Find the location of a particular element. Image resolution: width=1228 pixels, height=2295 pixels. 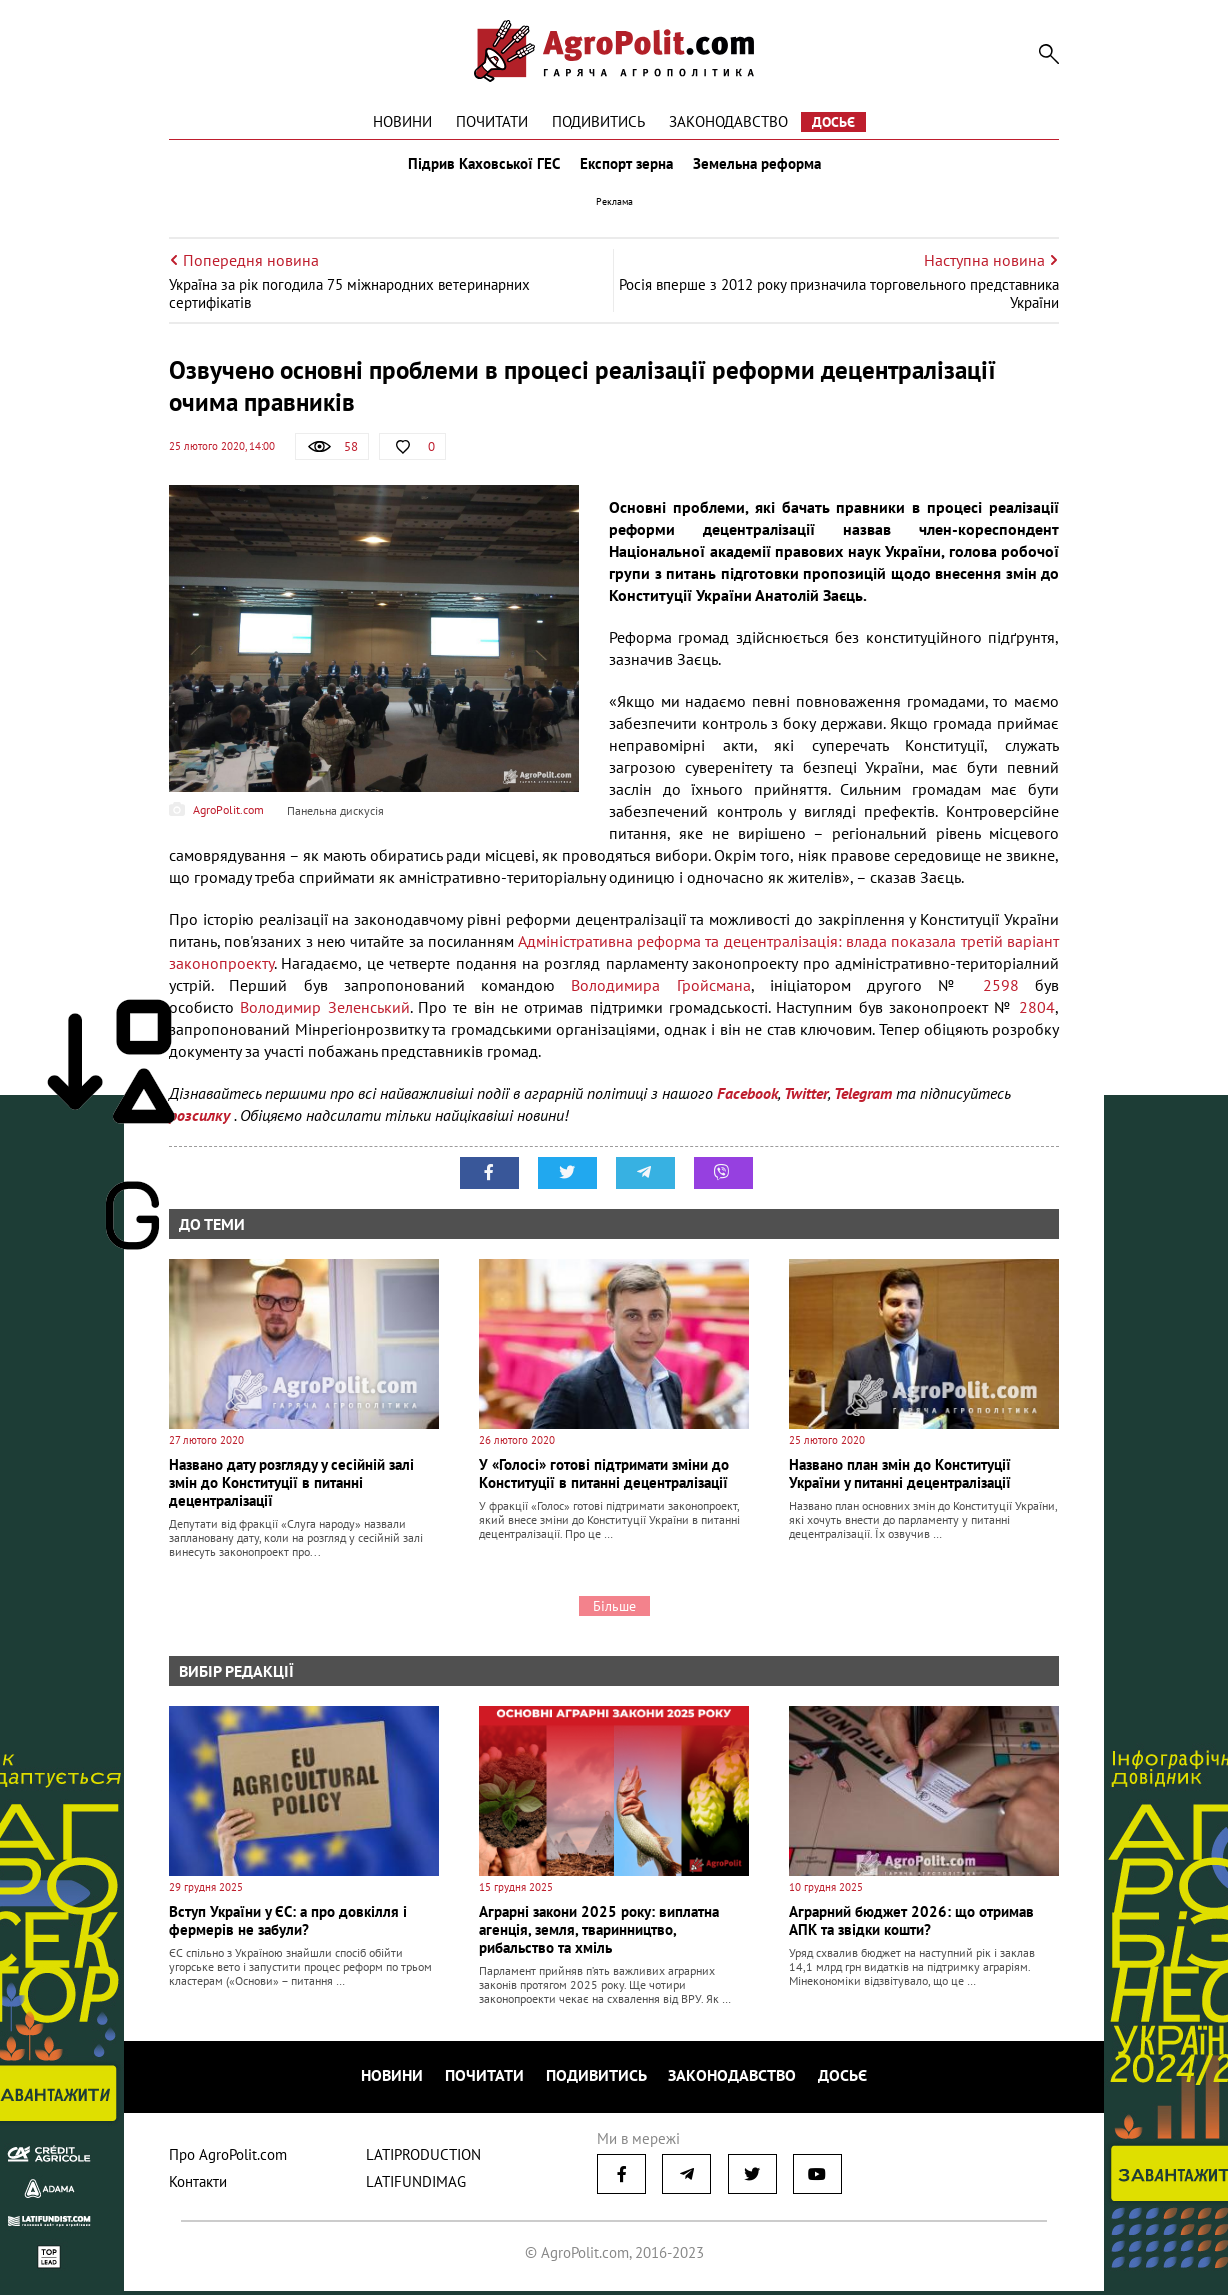

sort items in ascending order is located at coordinates (109, 1061).